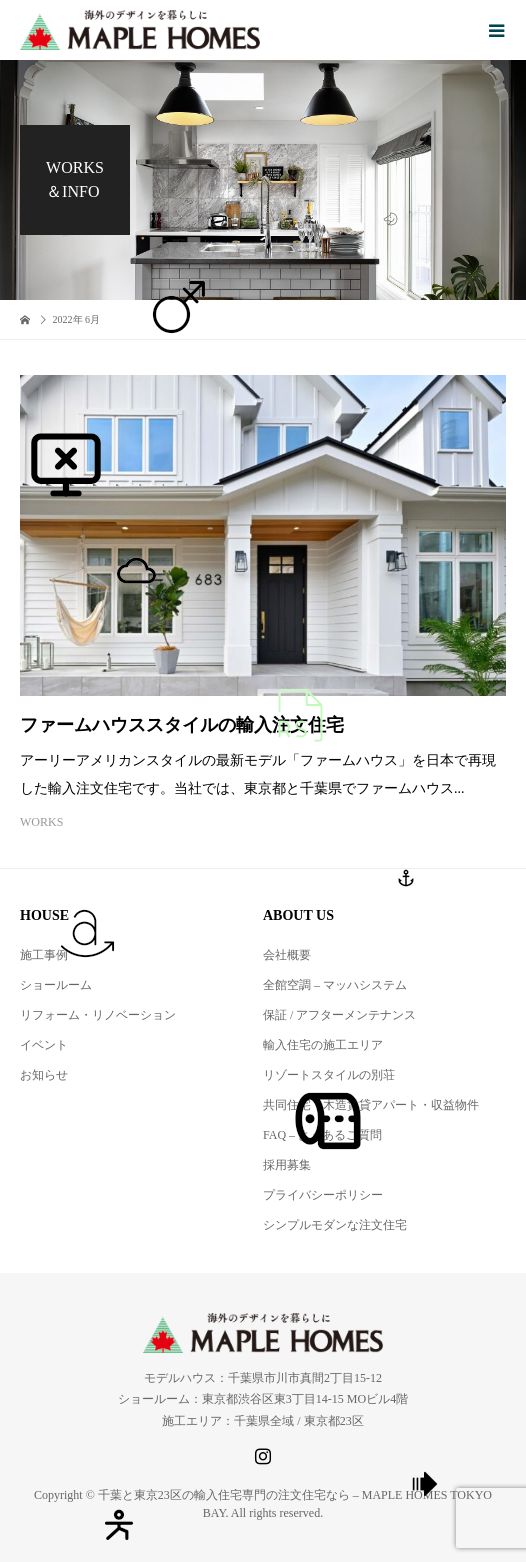 The image size is (526, 1562). Describe the element at coordinates (66, 465) in the screenshot. I see `disconnect or disable display` at that location.